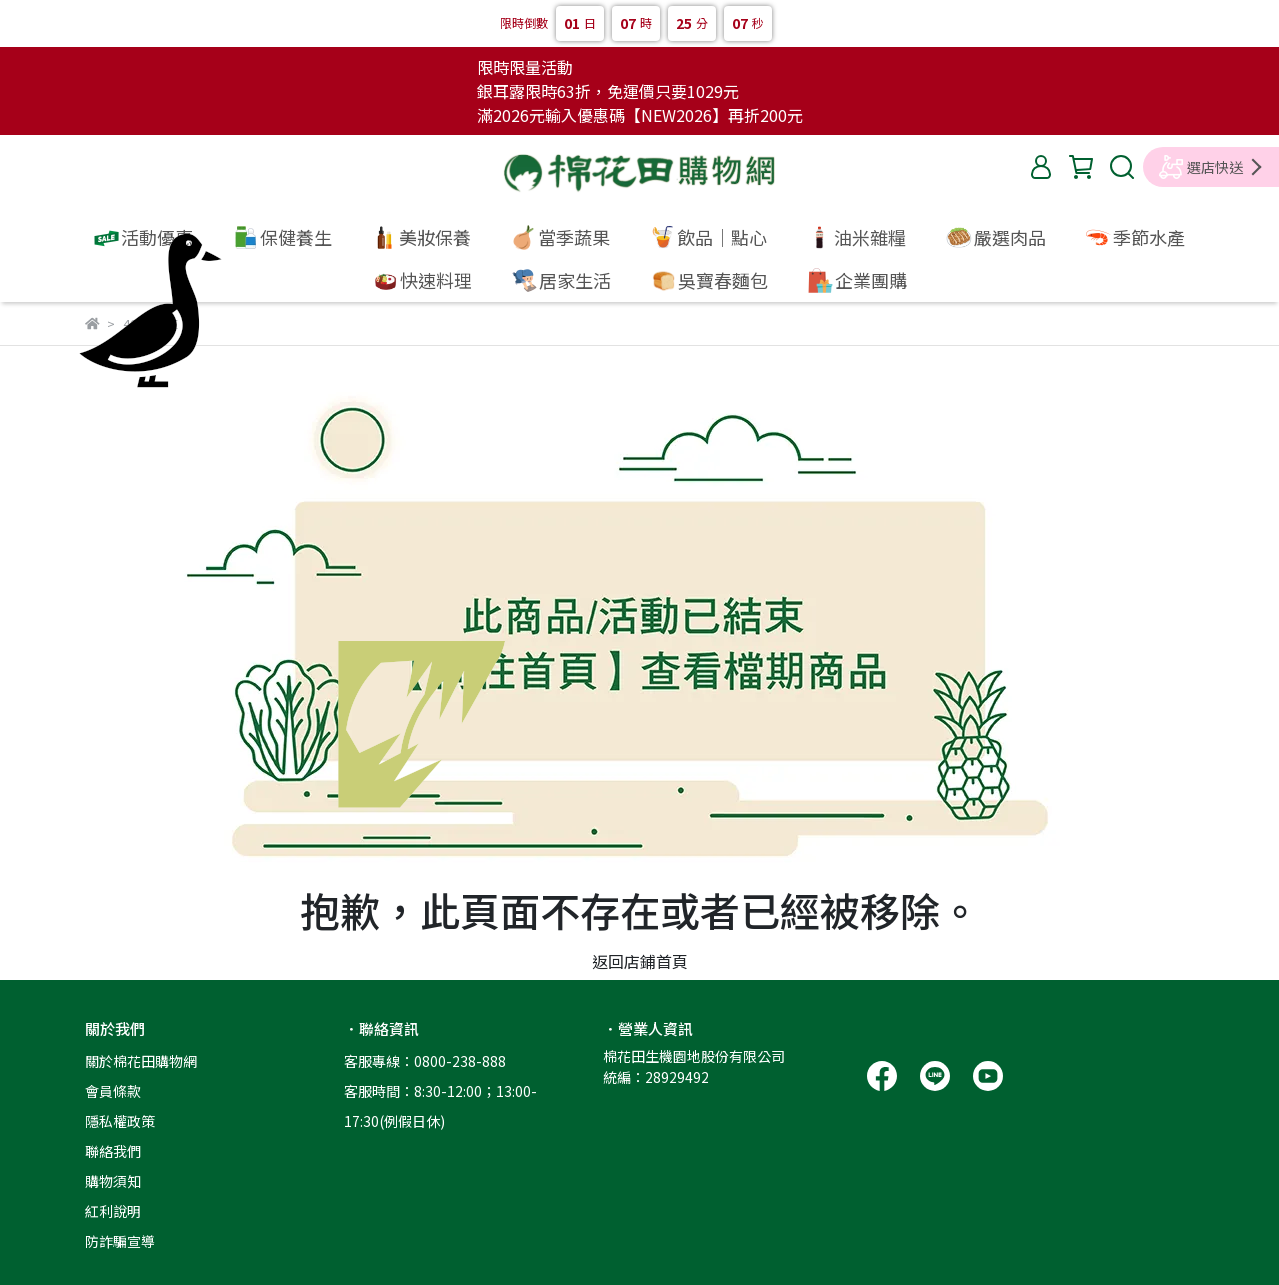 Image resolution: width=1279 pixels, height=1285 pixels. Describe the element at coordinates (421, 724) in the screenshot. I see `select ent or tree creature character` at that location.